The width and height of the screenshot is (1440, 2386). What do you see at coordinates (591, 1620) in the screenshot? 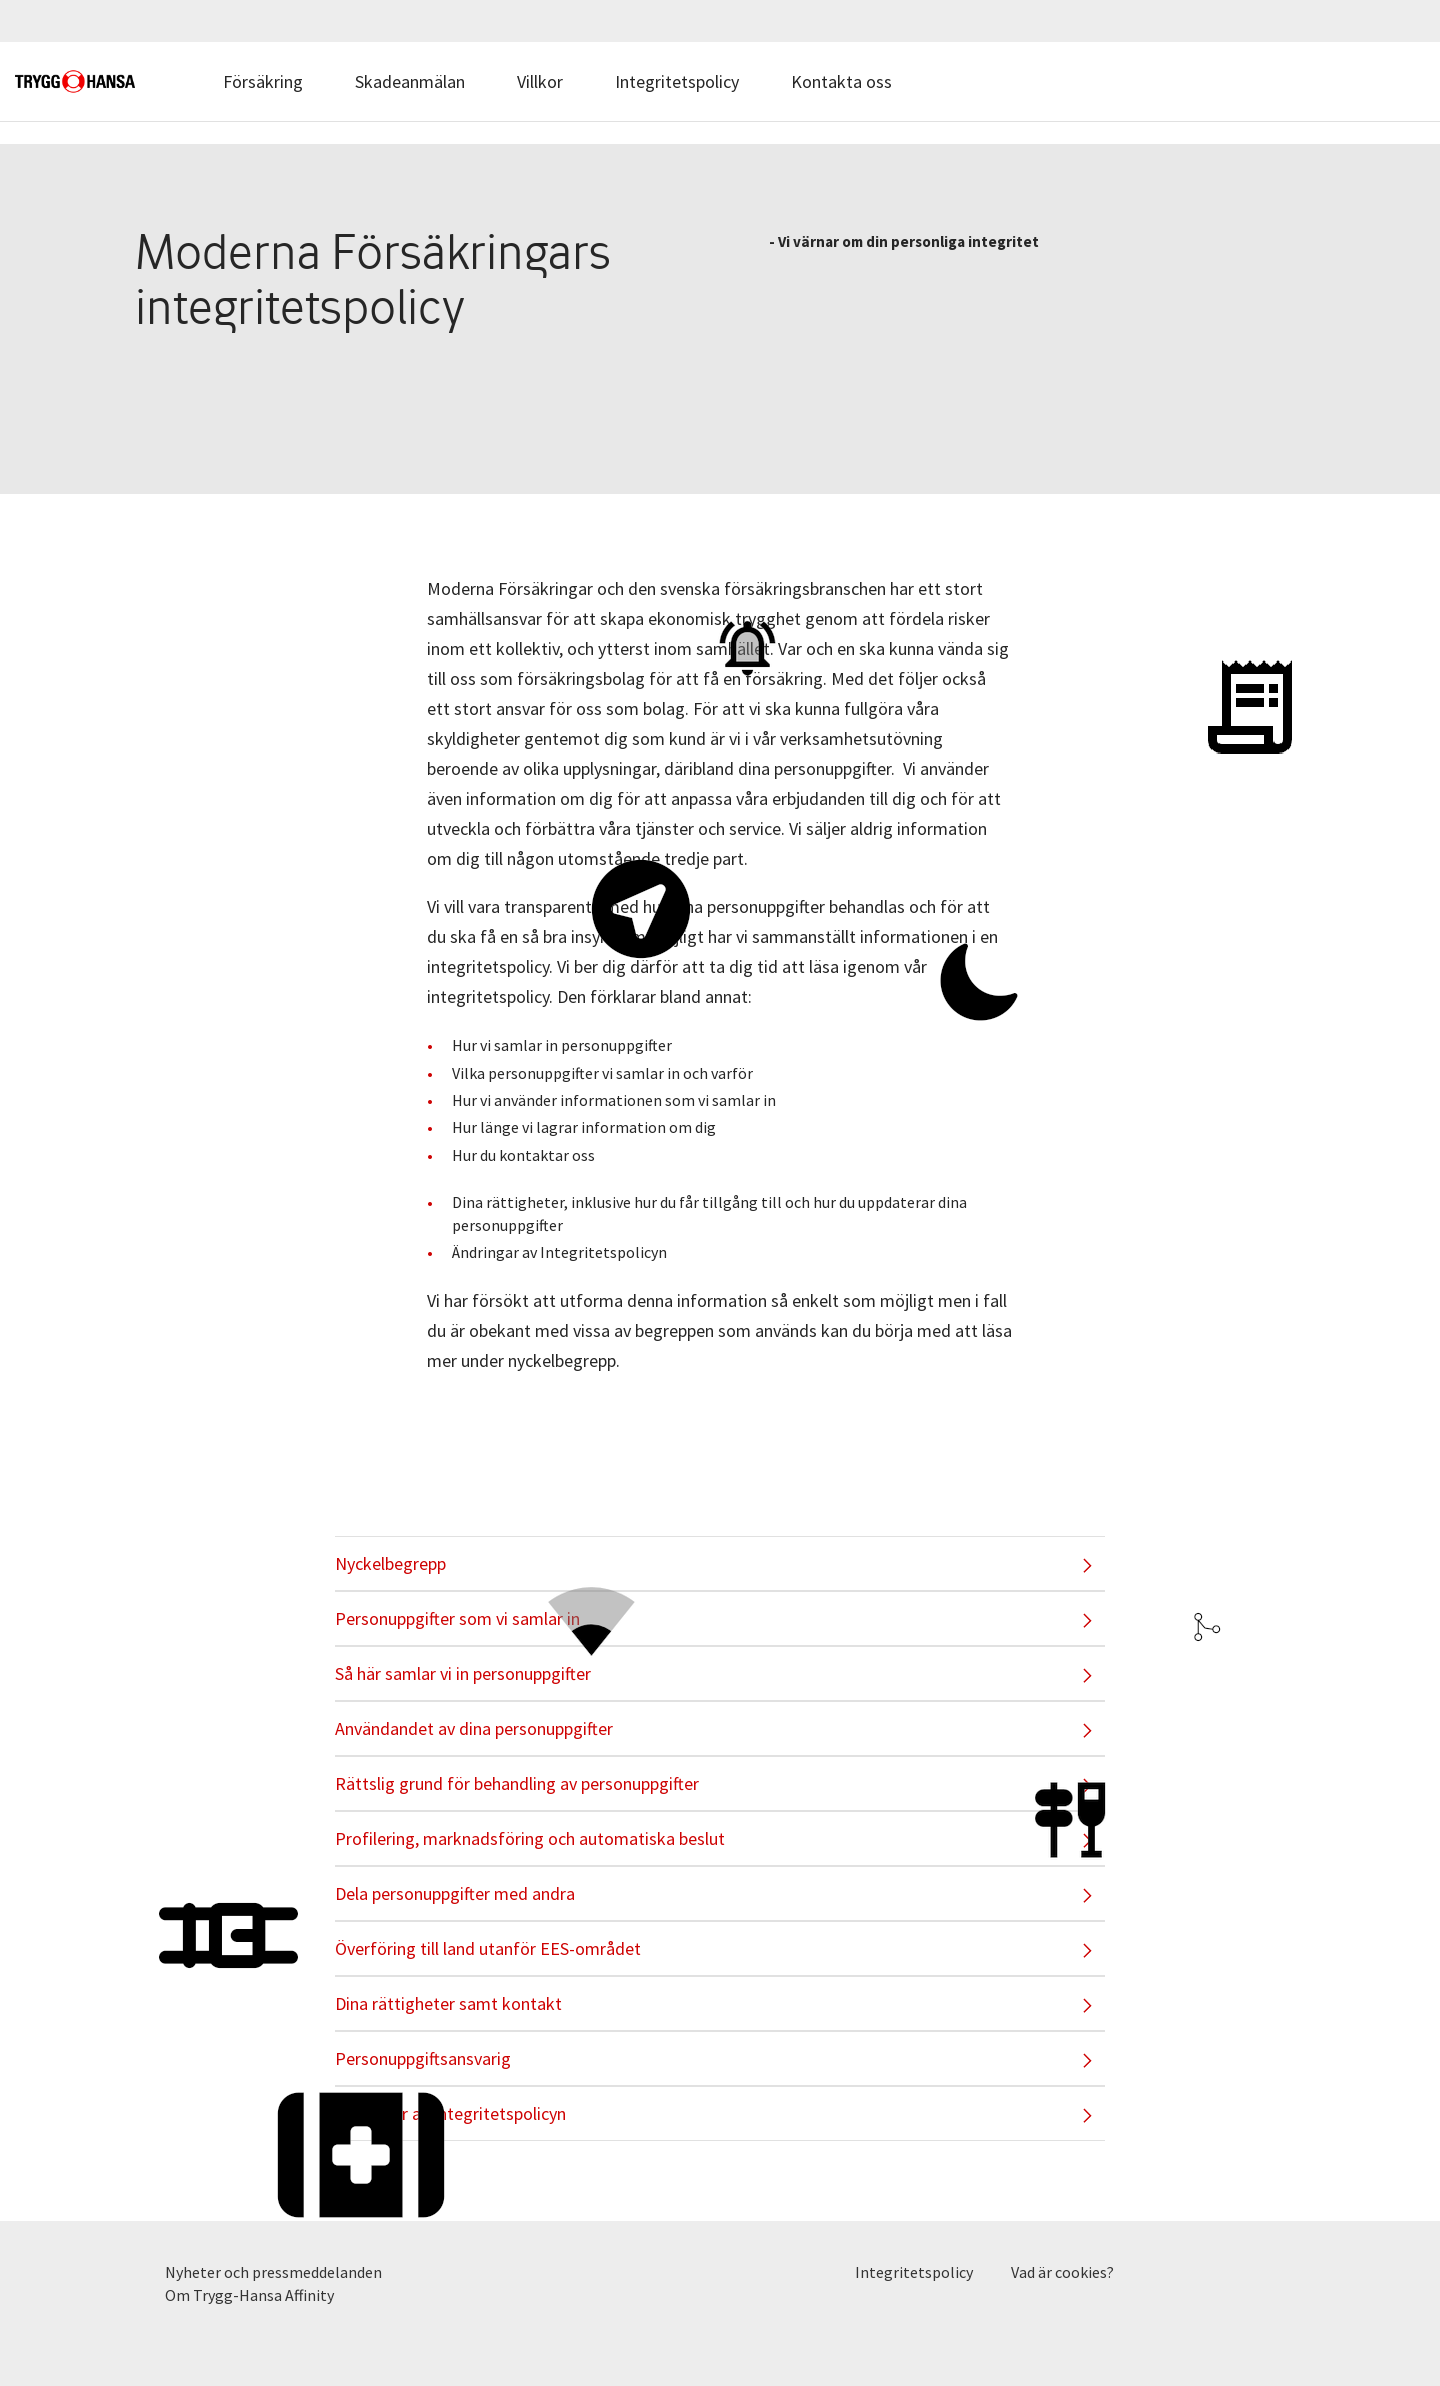
I see `indicates weak wifi signal strength (1 bar)` at bounding box center [591, 1620].